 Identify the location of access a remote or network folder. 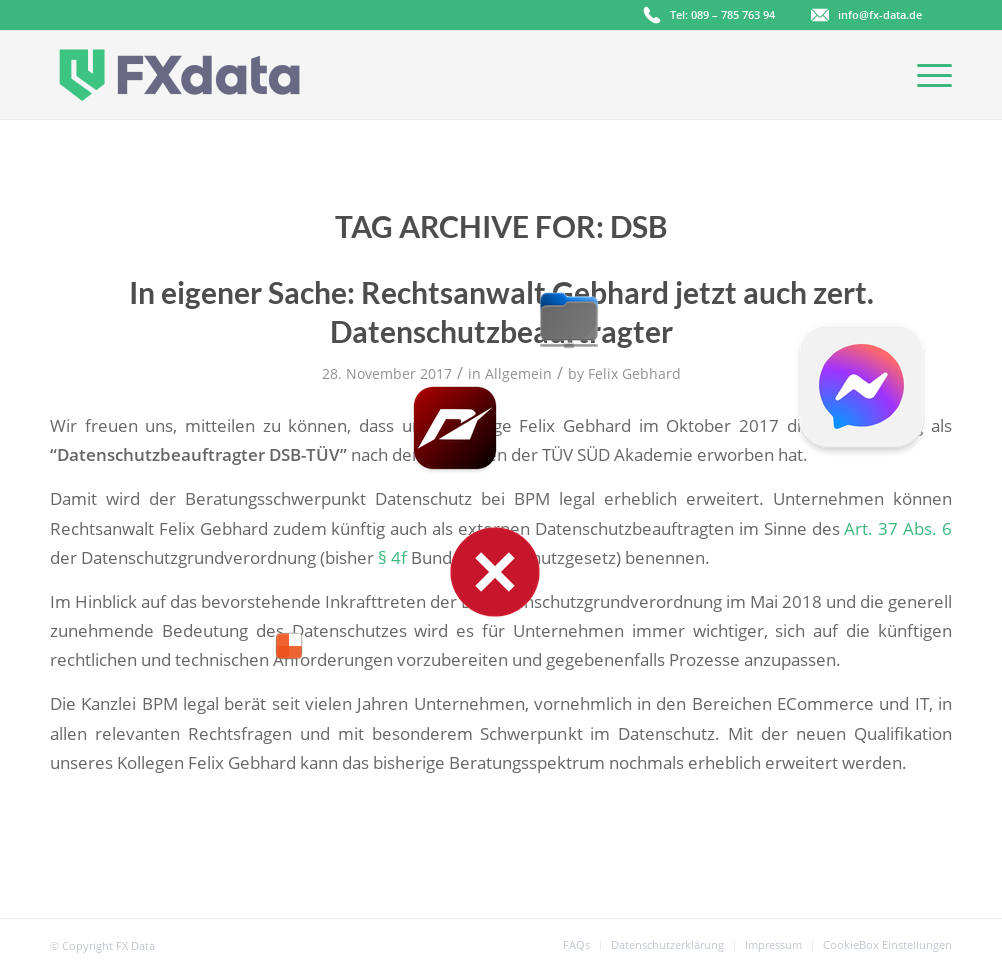
(569, 319).